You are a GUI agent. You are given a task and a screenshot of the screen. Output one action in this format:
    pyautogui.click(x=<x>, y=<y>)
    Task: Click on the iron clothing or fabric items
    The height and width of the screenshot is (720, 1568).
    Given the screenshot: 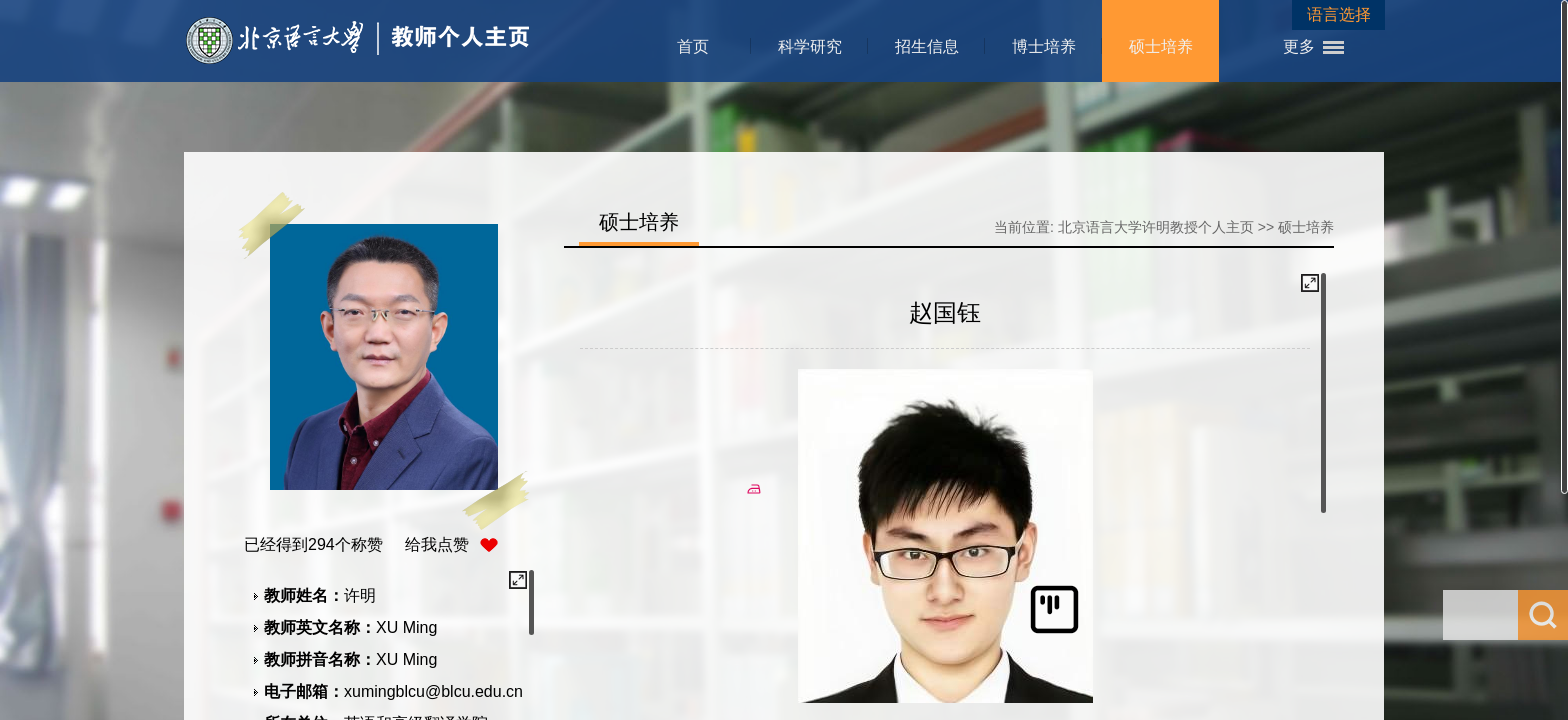 What is the action you would take?
    pyautogui.click(x=754, y=489)
    